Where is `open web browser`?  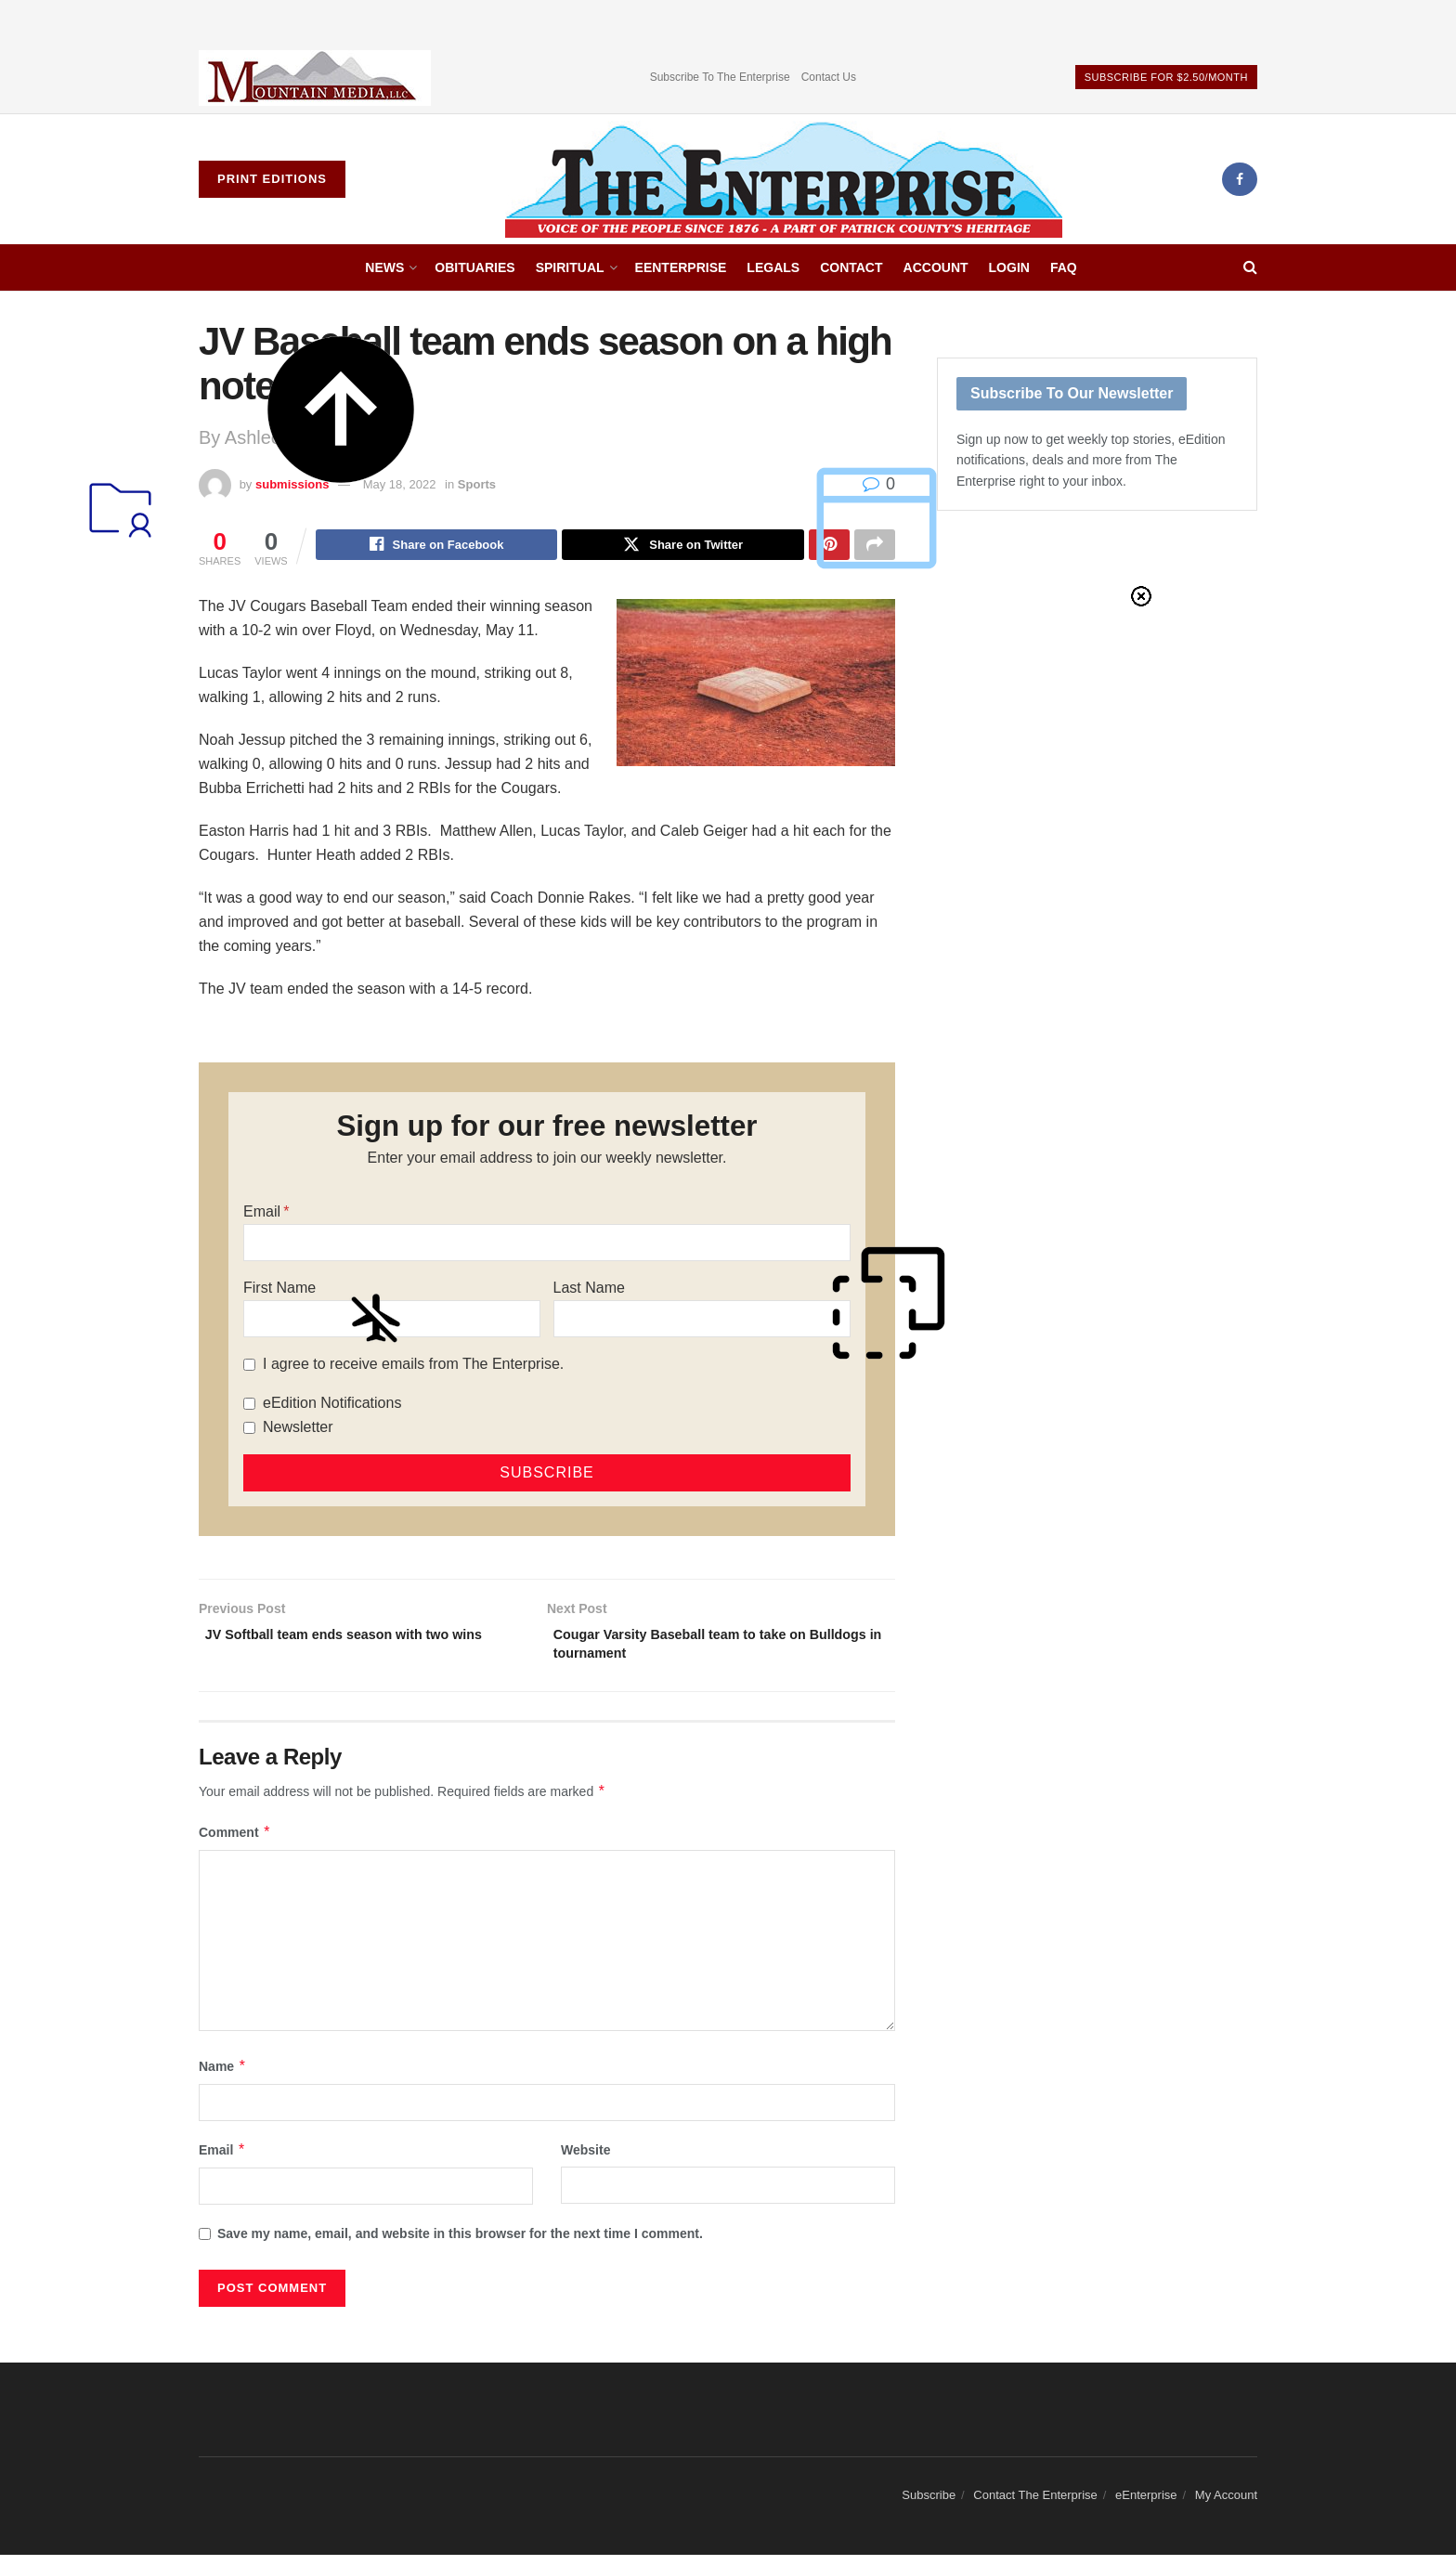 open web browser is located at coordinates (877, 518).